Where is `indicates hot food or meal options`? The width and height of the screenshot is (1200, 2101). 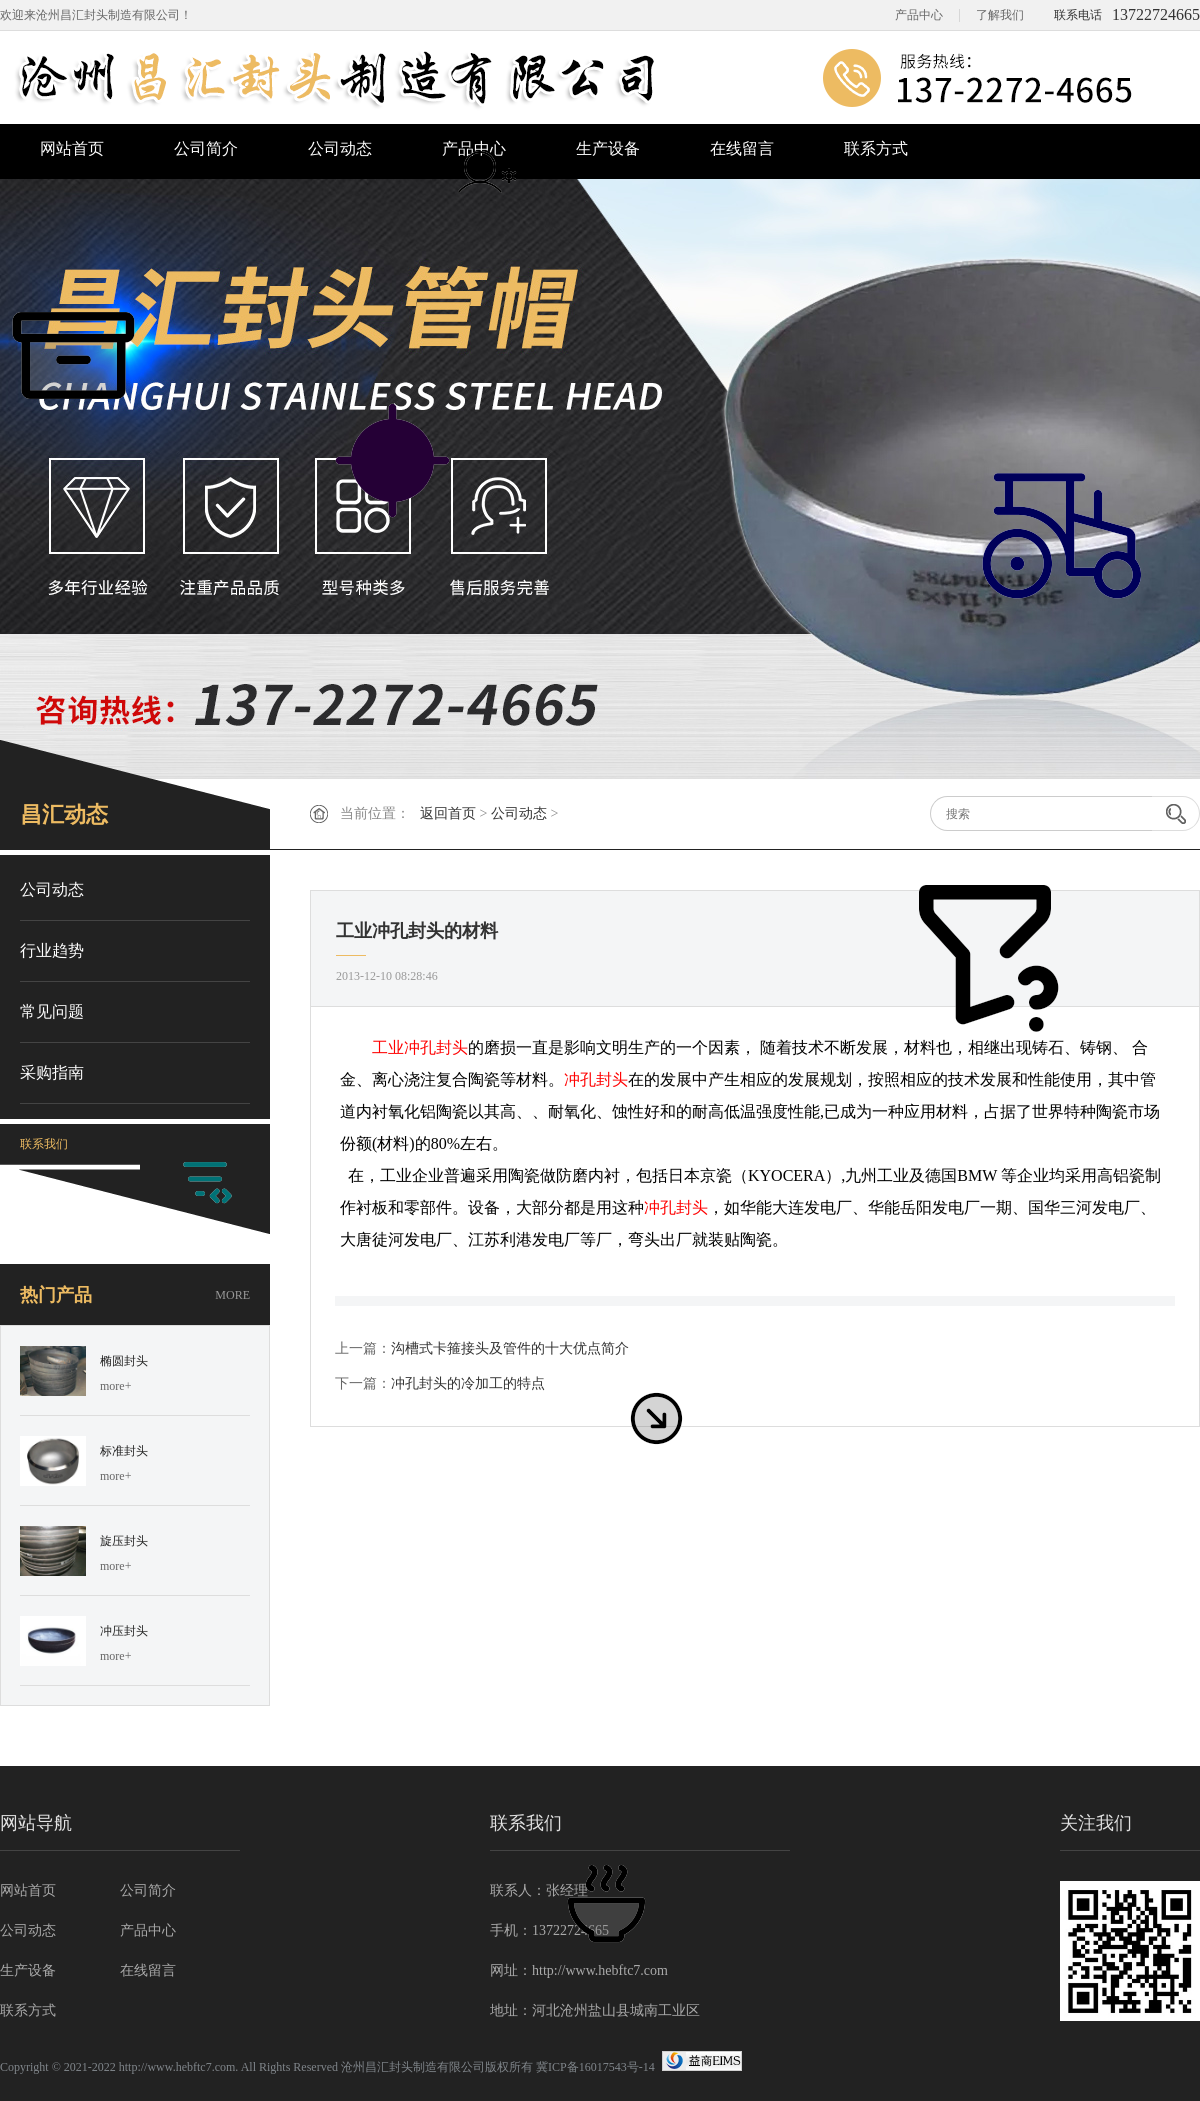
indicates hot food or meal options is located at coordinates (606, 1903).